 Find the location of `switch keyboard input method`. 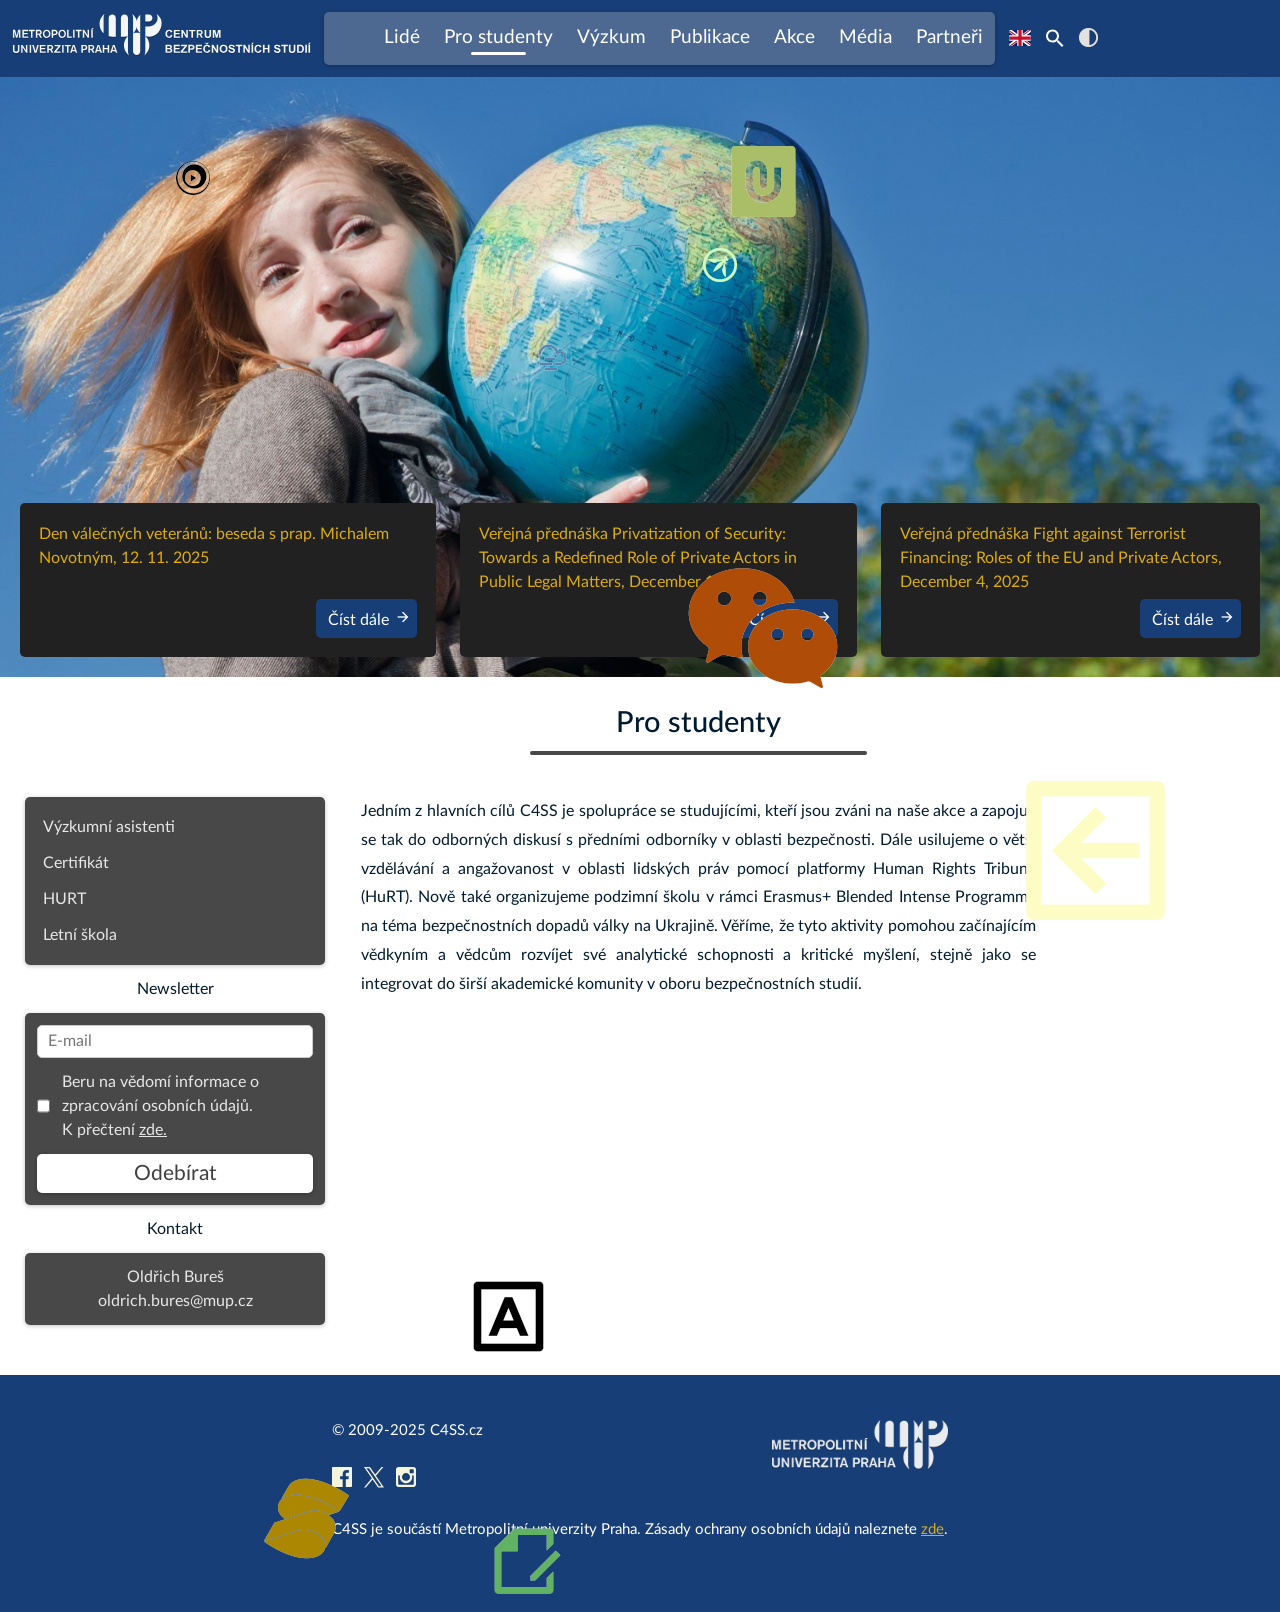

switch keyboard input method is located at coordinates (508, 1316).